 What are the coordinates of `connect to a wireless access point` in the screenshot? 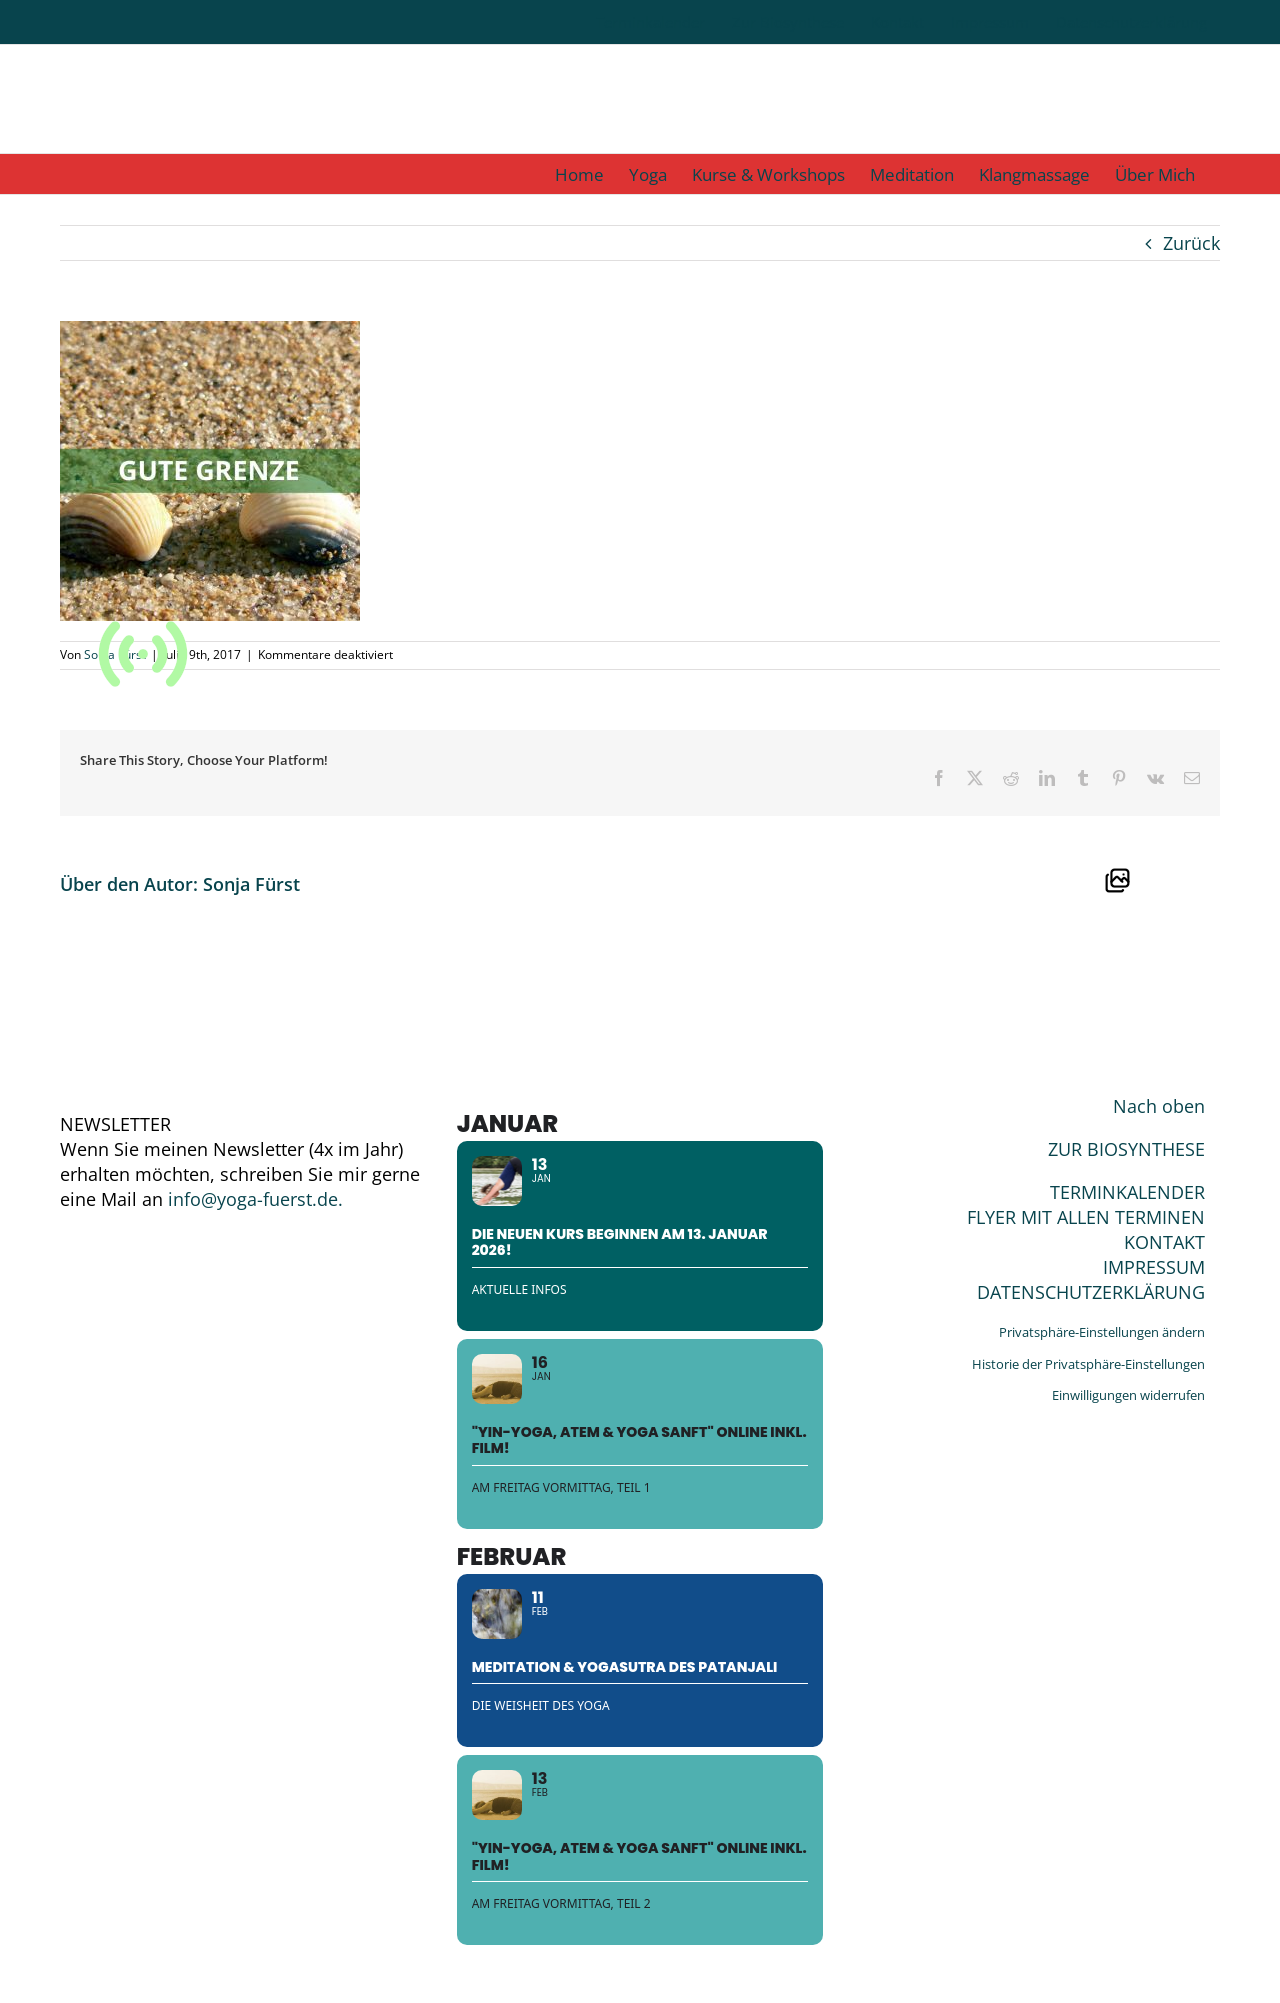 It's located at (143, 654).